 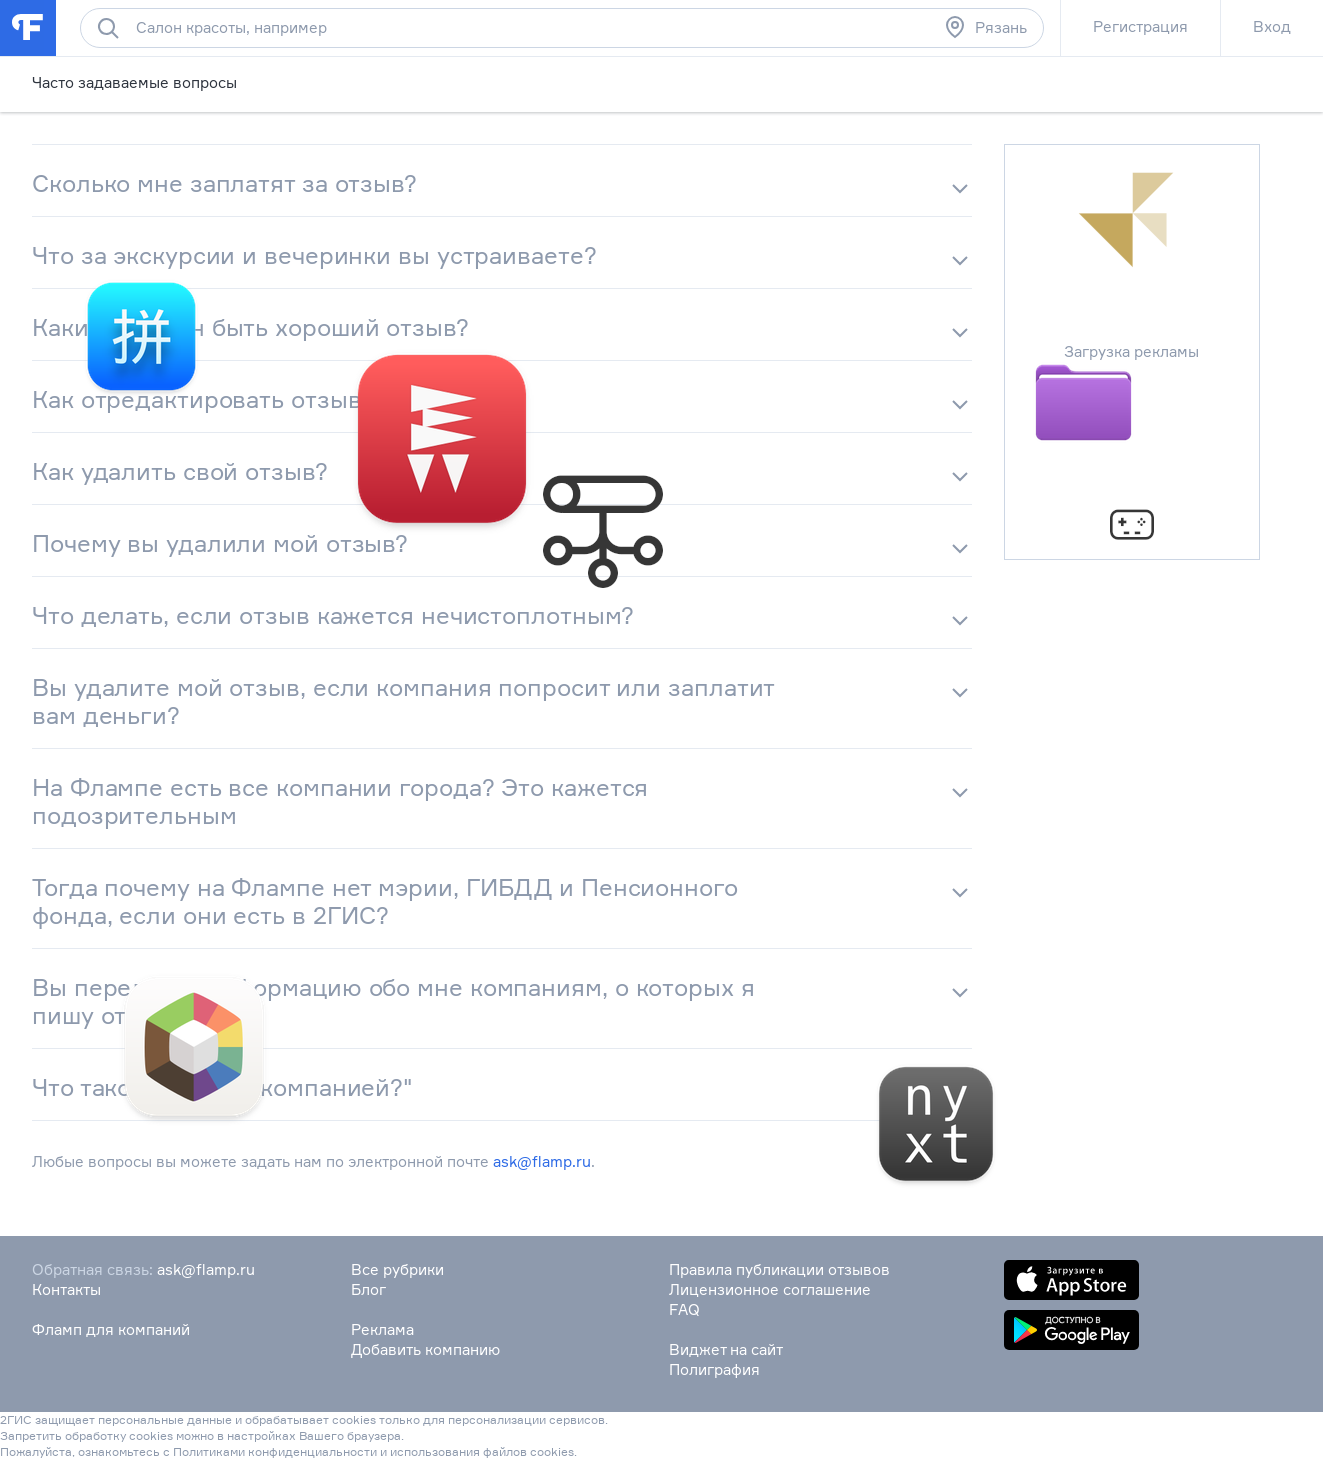 I want to click on launch prism launcher application, so click(x=194, y=1047).